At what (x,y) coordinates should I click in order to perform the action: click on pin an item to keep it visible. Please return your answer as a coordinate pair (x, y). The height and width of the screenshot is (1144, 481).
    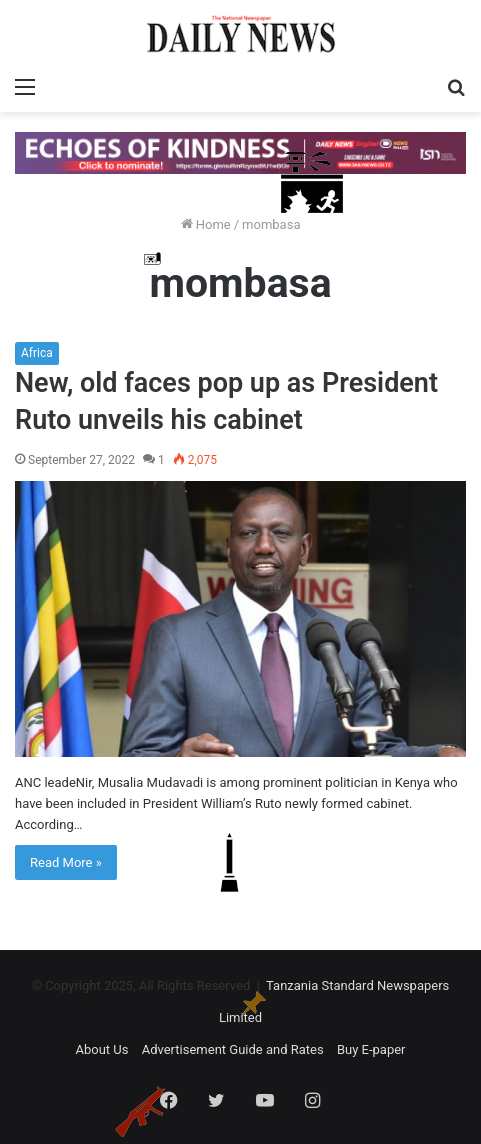
    Looking at the image, I should click on (253, 1004).